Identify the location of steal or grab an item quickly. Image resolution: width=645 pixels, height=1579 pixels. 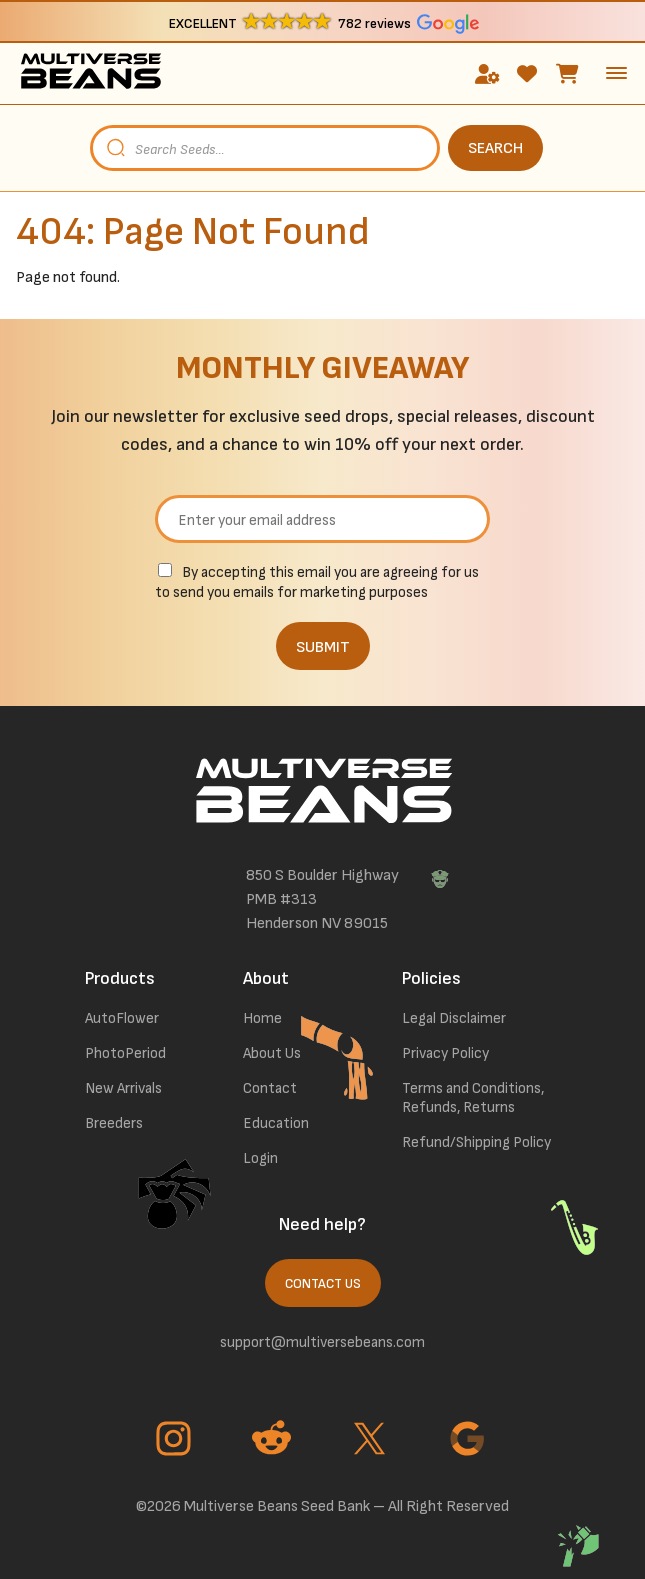
(175, 1192).